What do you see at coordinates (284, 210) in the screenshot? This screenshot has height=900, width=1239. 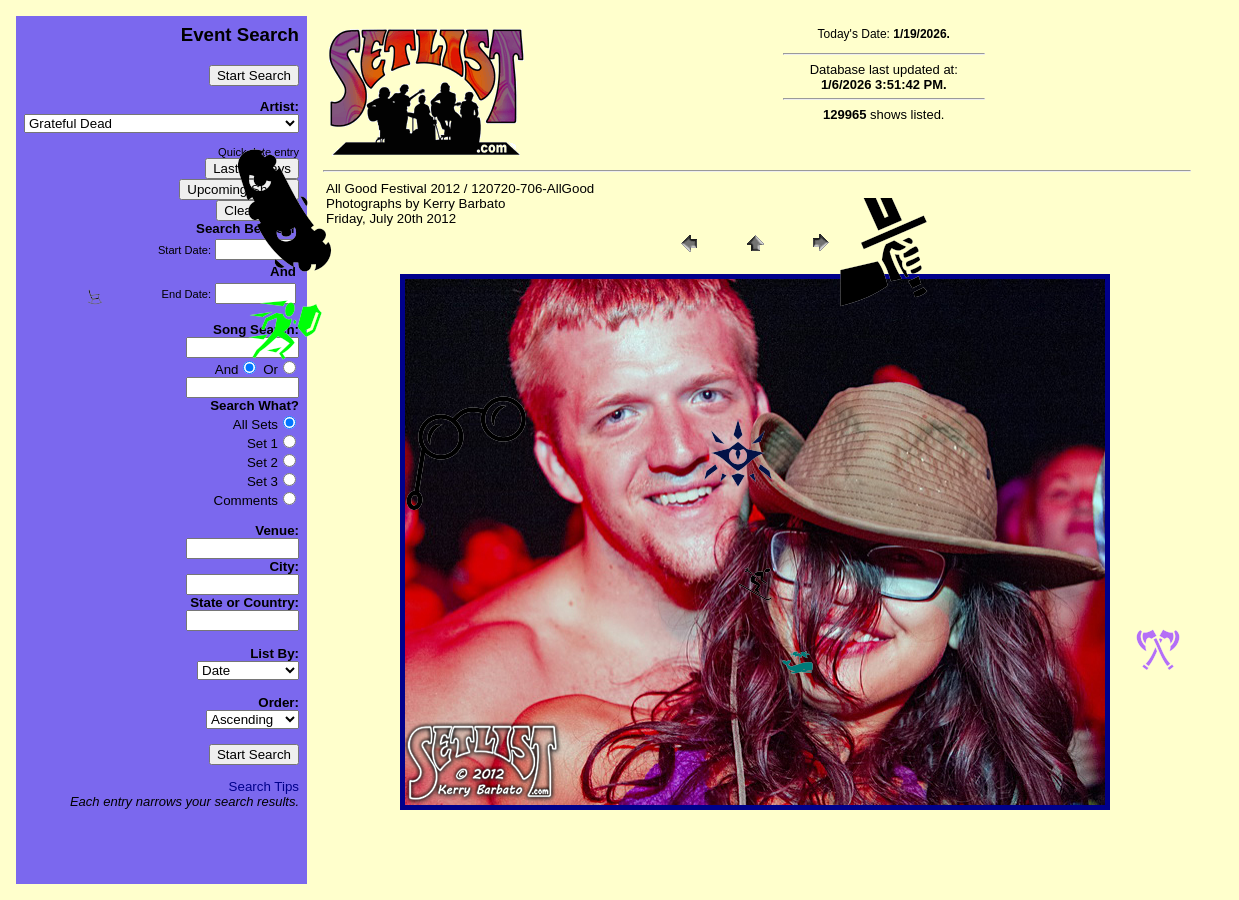 I see `select pickle as a food item or ingredient` at bounding box center [284, 210].